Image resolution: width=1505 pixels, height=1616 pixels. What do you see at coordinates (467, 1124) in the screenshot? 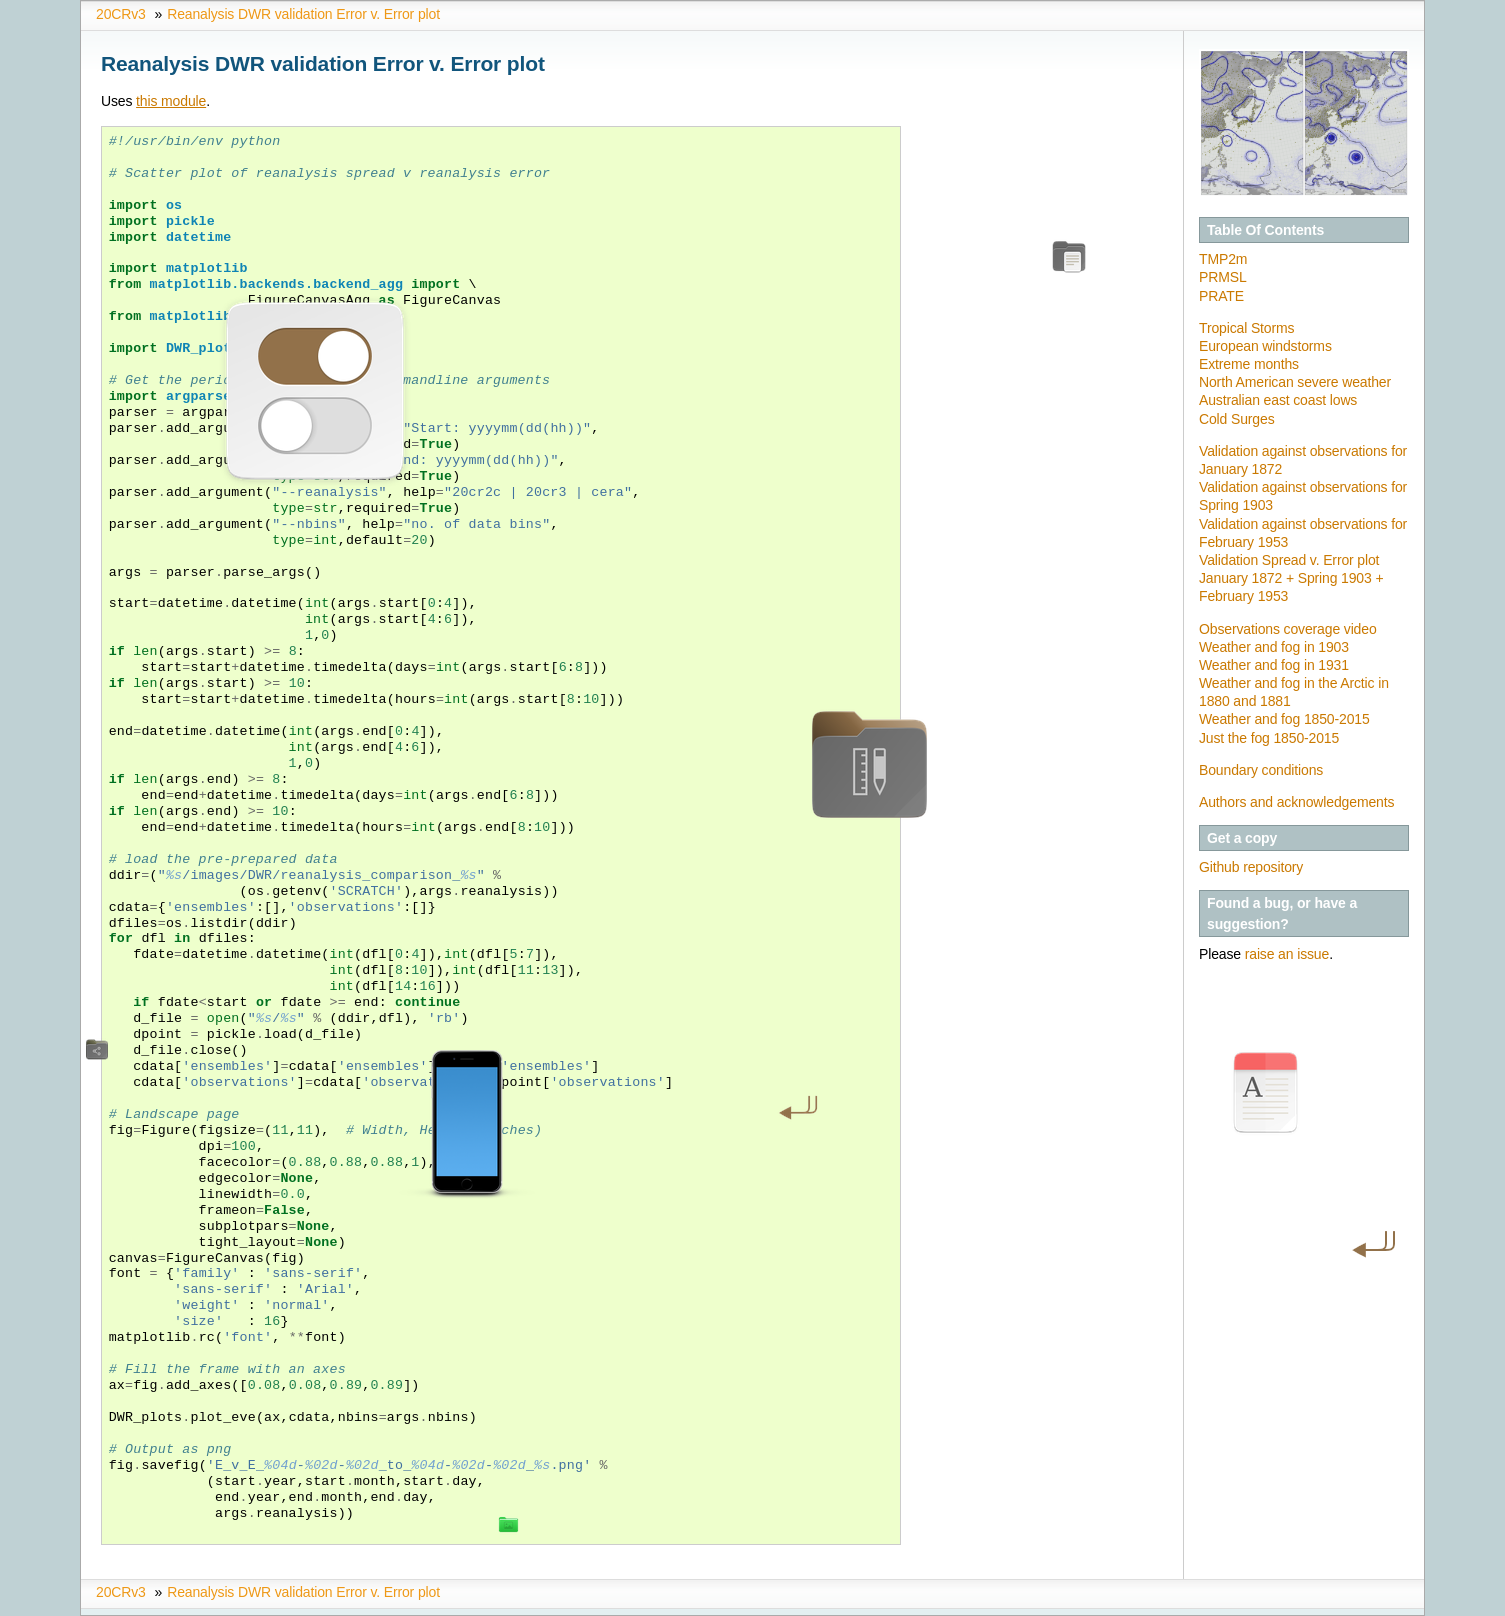
I see `iPhone SE 2 device connected to your mac` at bounding box center [467, 1124].